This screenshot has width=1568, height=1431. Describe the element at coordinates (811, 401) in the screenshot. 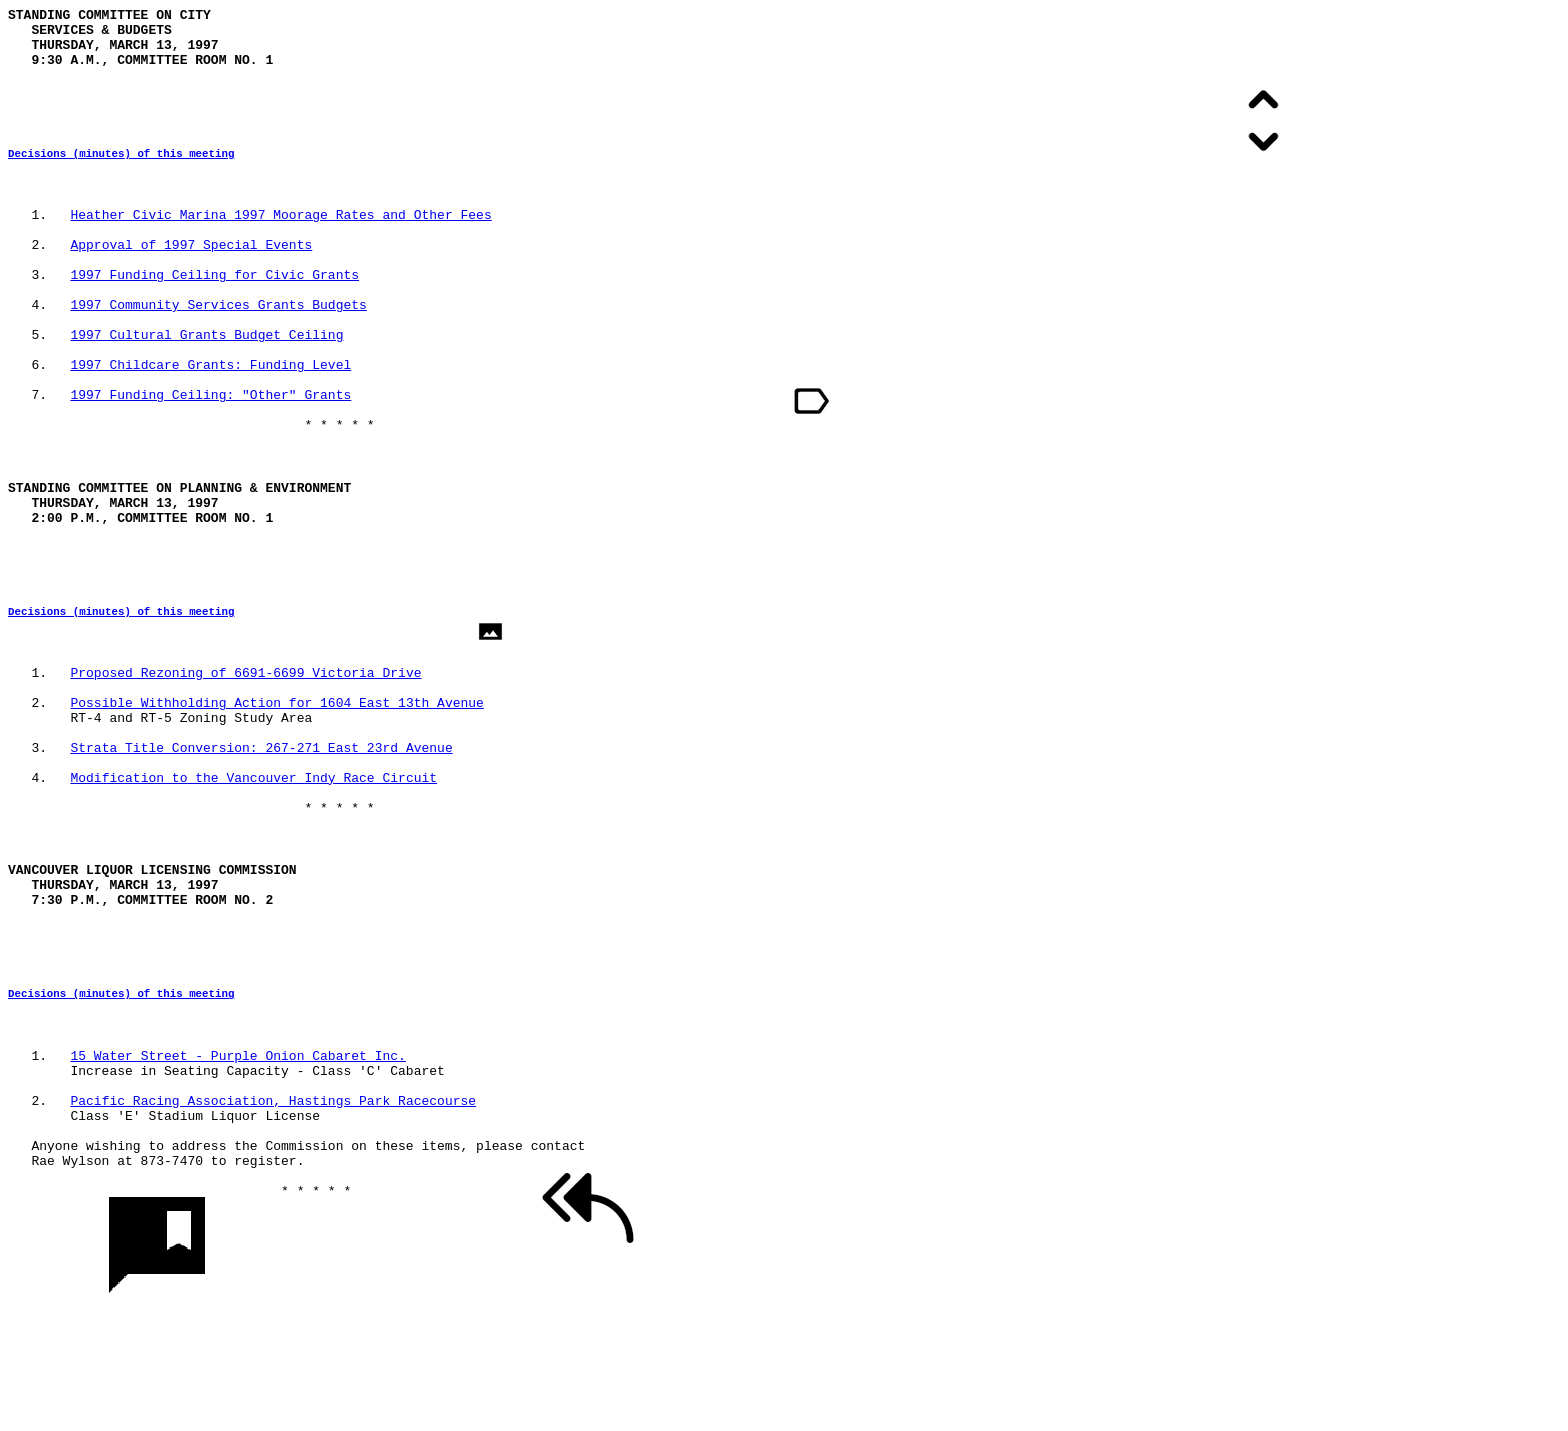

I see `add a label or tag to an item` at that location.